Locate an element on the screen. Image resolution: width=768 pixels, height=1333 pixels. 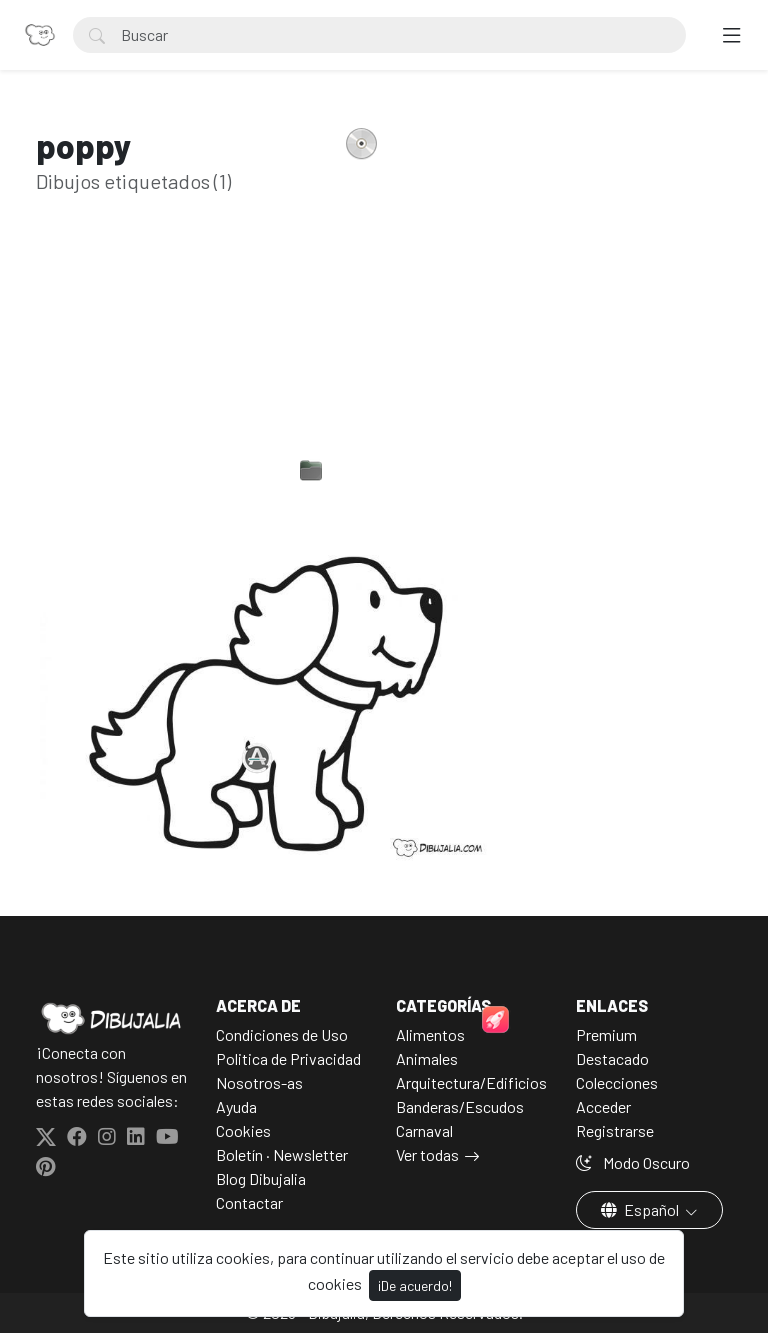
open the software updater application is located at coordinates (257, 758).